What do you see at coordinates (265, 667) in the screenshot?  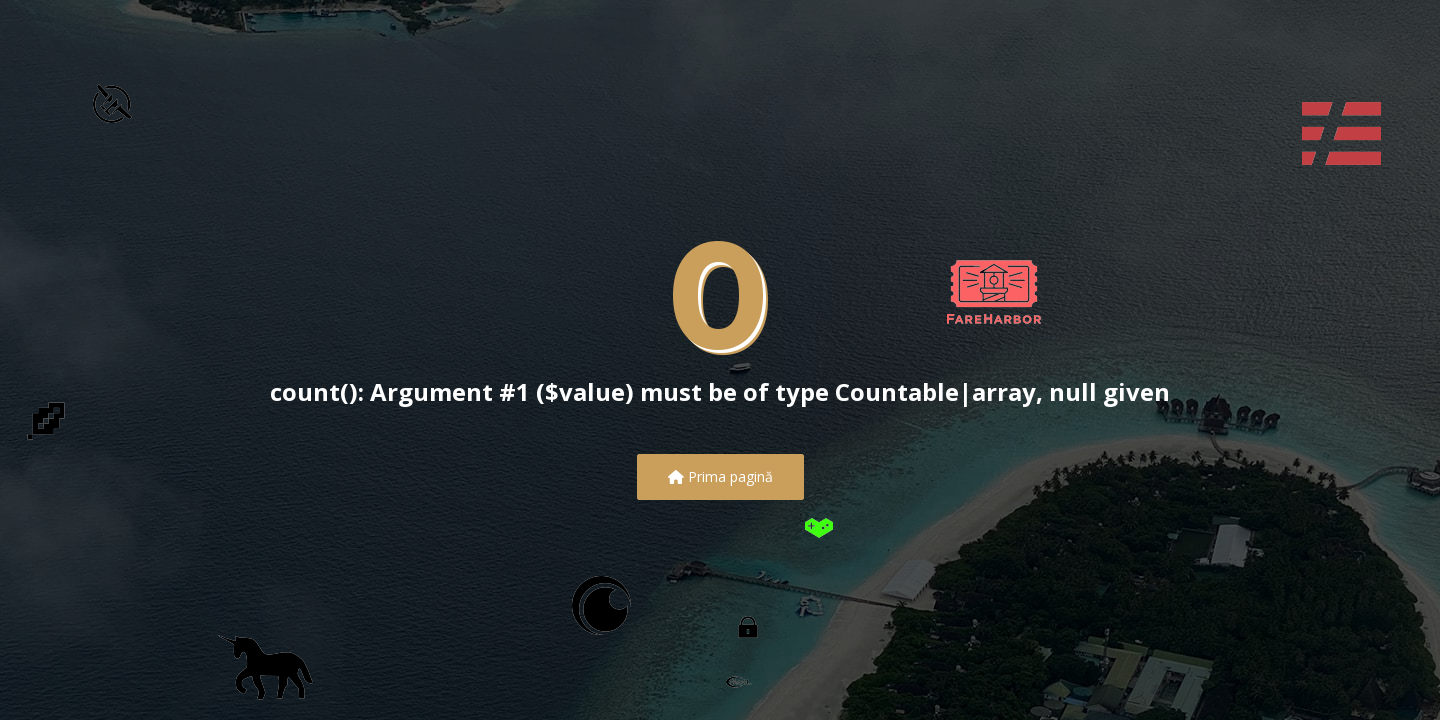 I see `gunicorn python WSGI server branding` at bounding box center [265, 667].